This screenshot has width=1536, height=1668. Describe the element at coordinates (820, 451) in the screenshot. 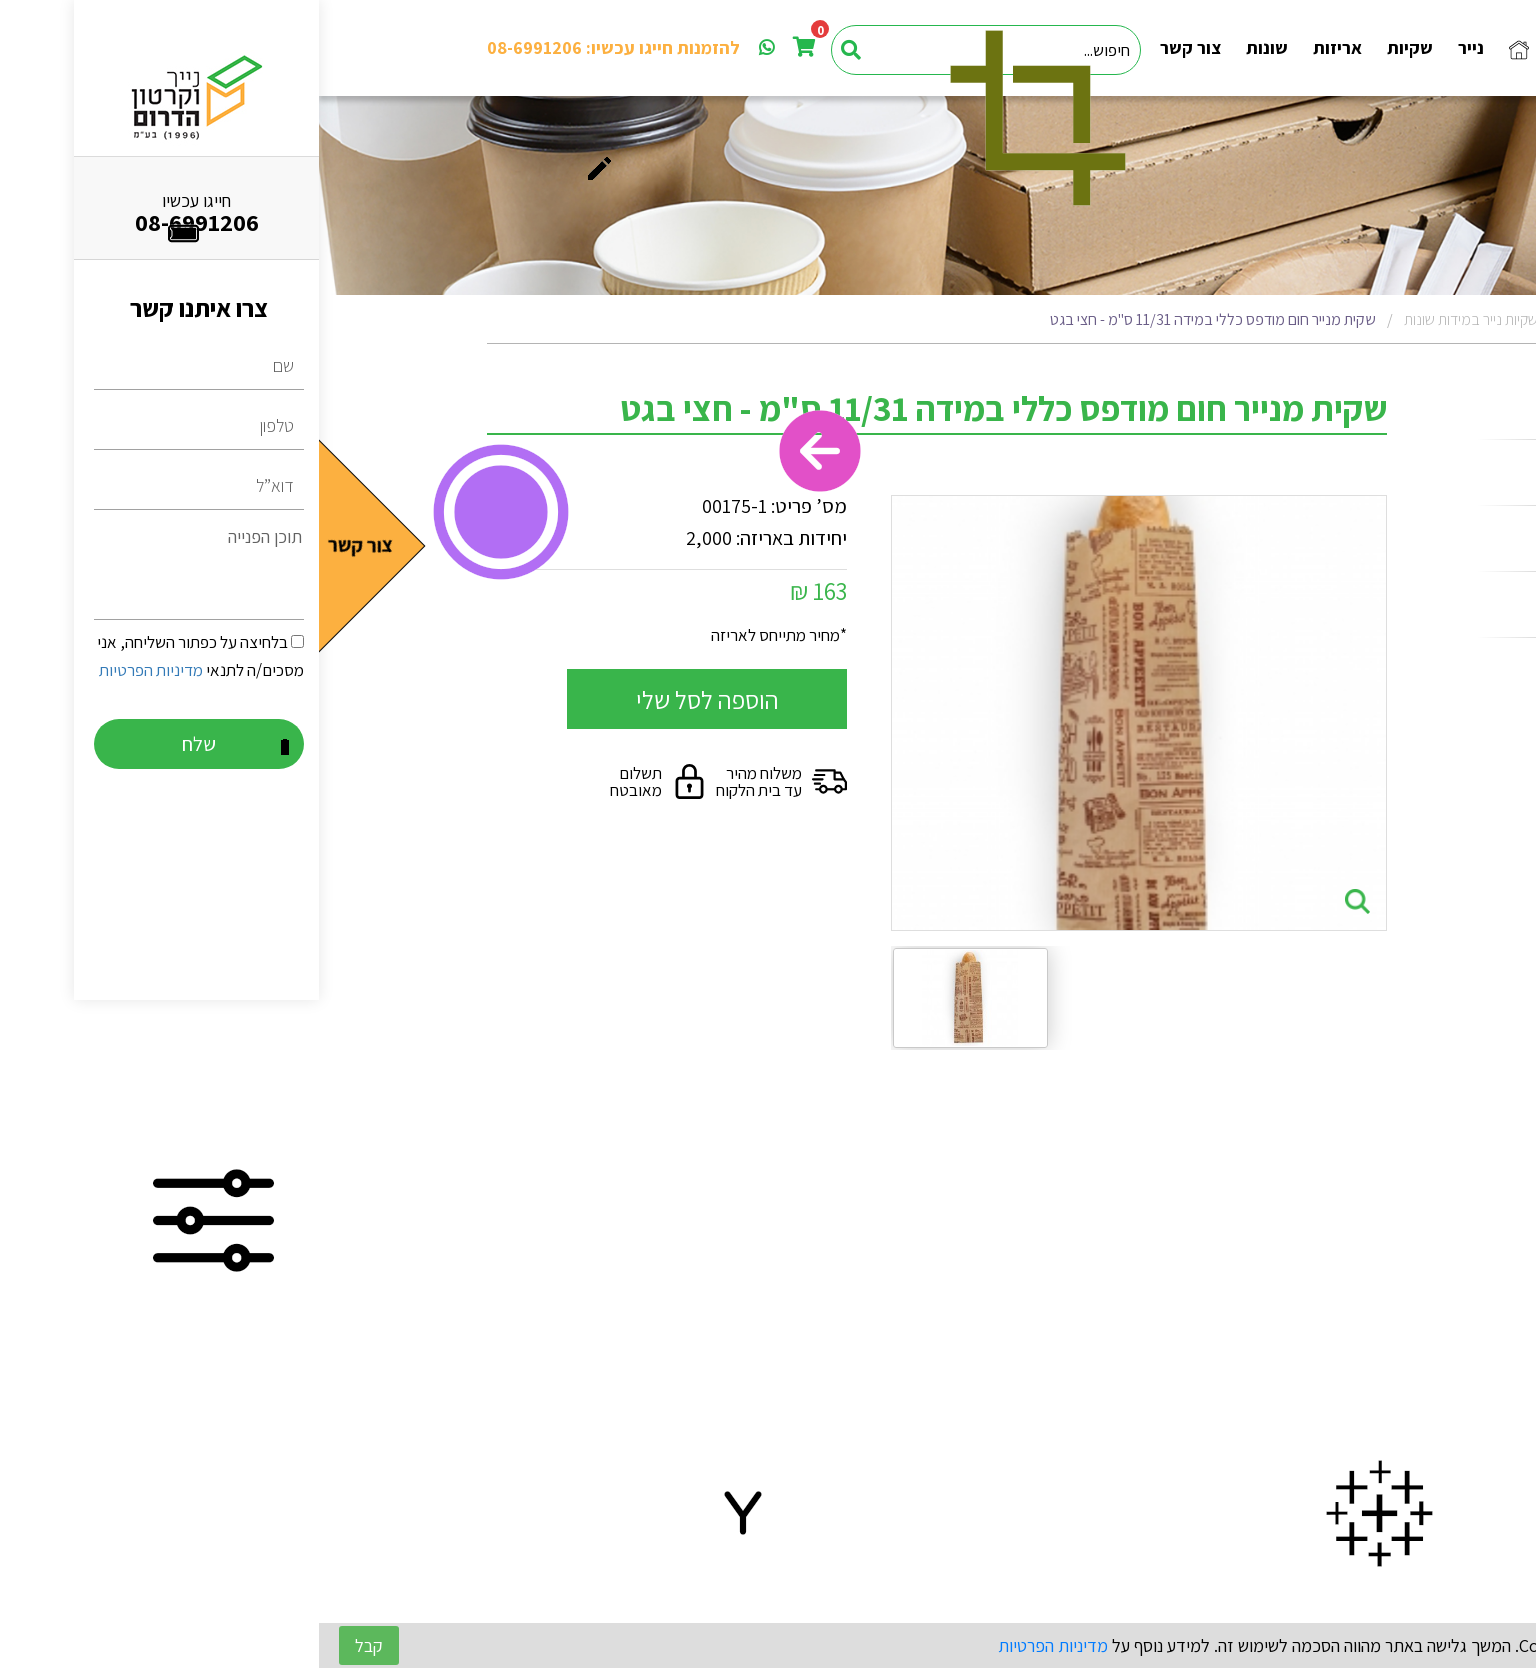

I see `go back to the previous screen` at that location.